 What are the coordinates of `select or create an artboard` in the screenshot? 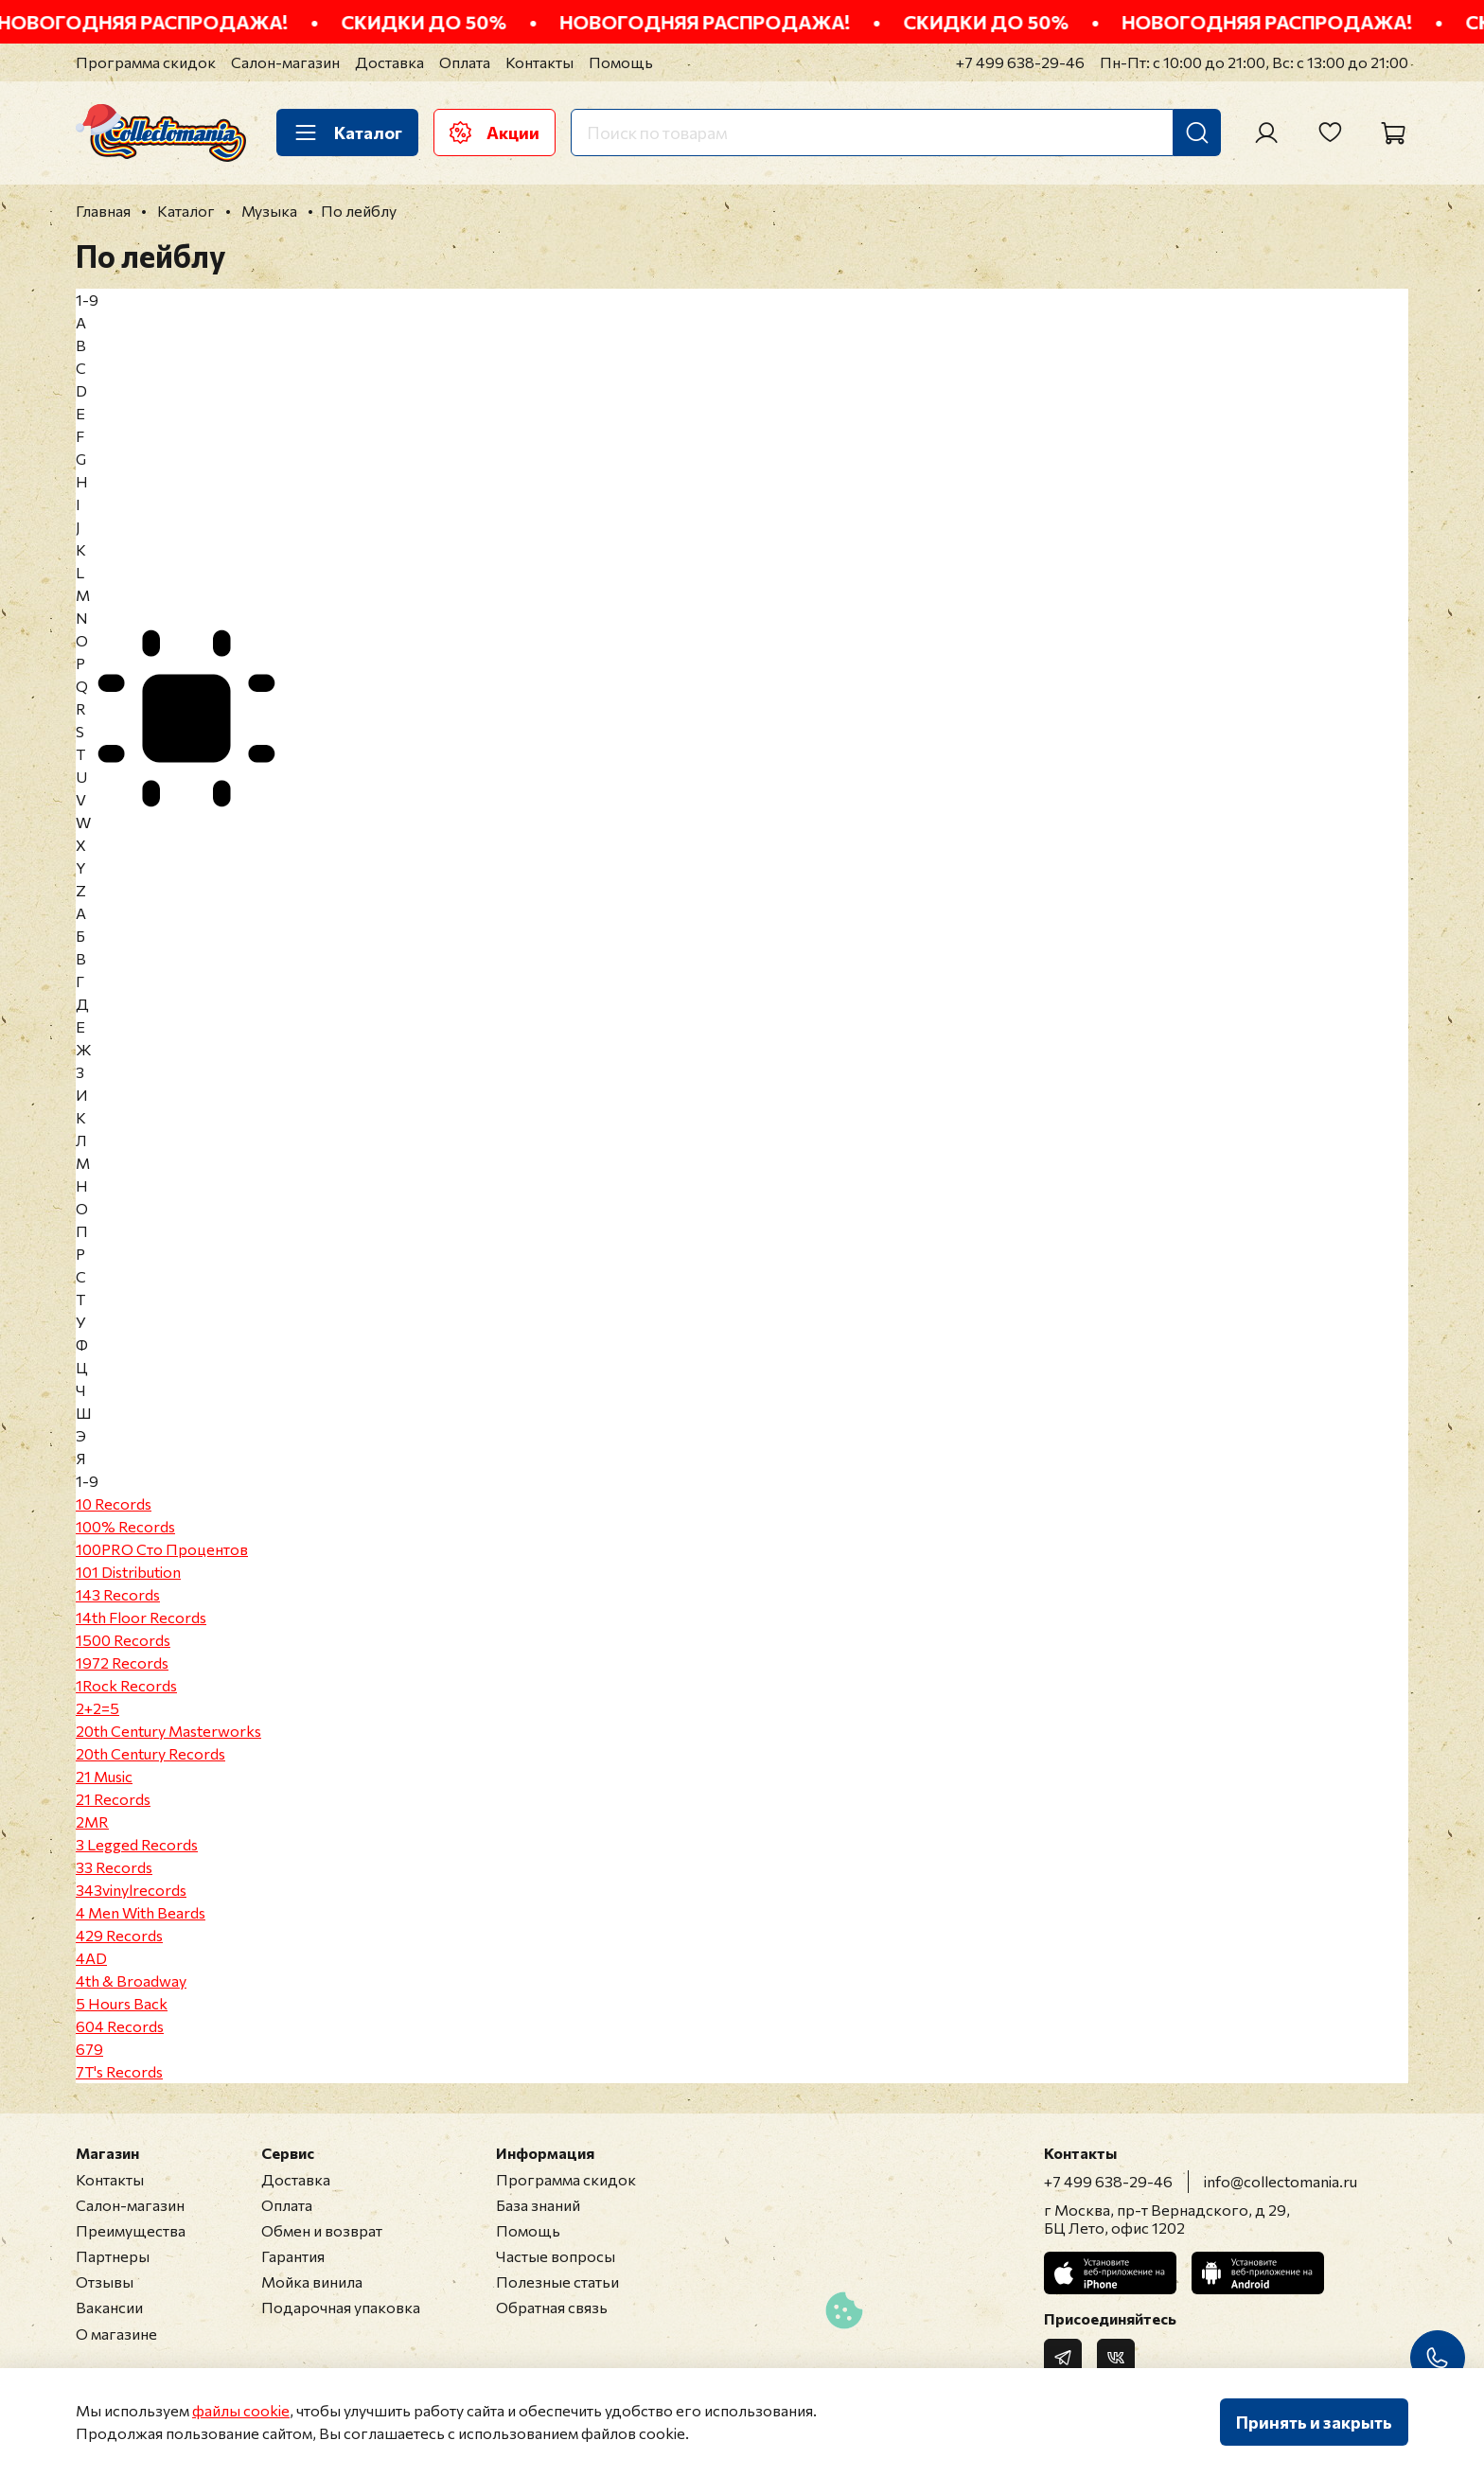 It's located at (186, 718).